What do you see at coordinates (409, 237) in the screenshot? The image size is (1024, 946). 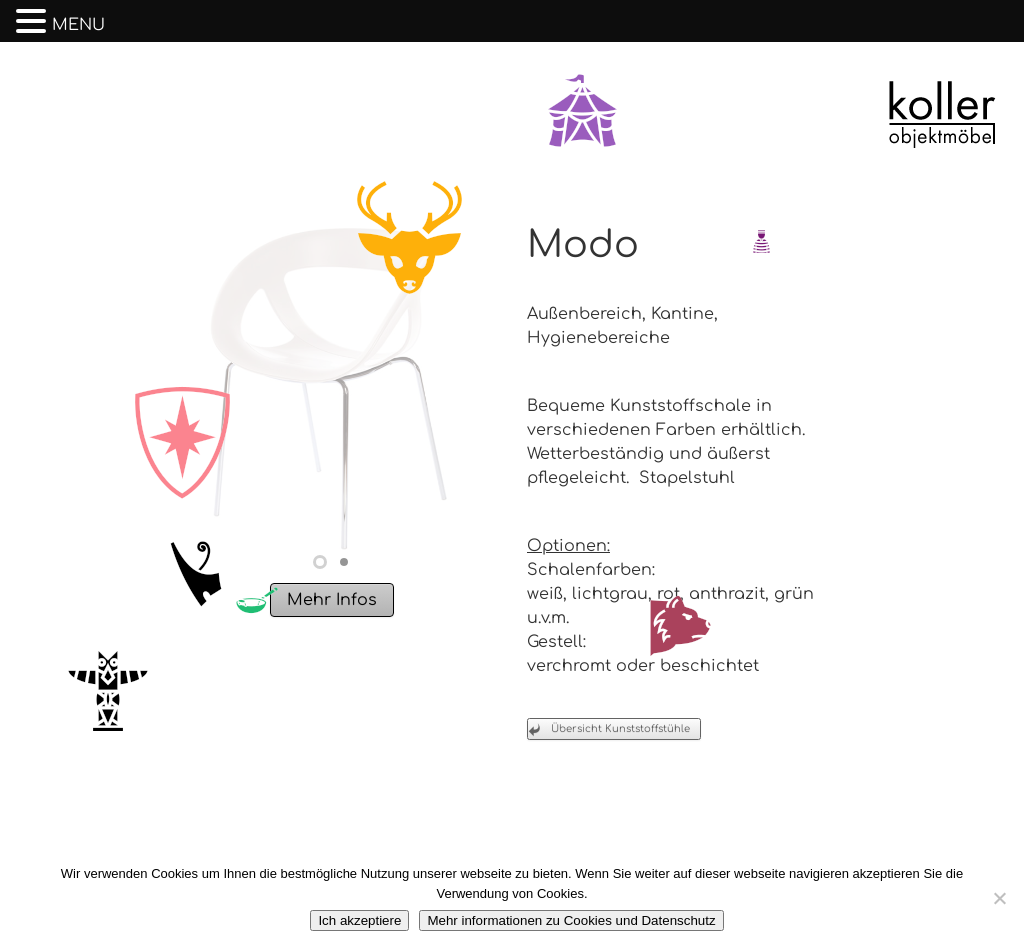 I see `wildlife or hunting game category` at bounding box center [409, 237].